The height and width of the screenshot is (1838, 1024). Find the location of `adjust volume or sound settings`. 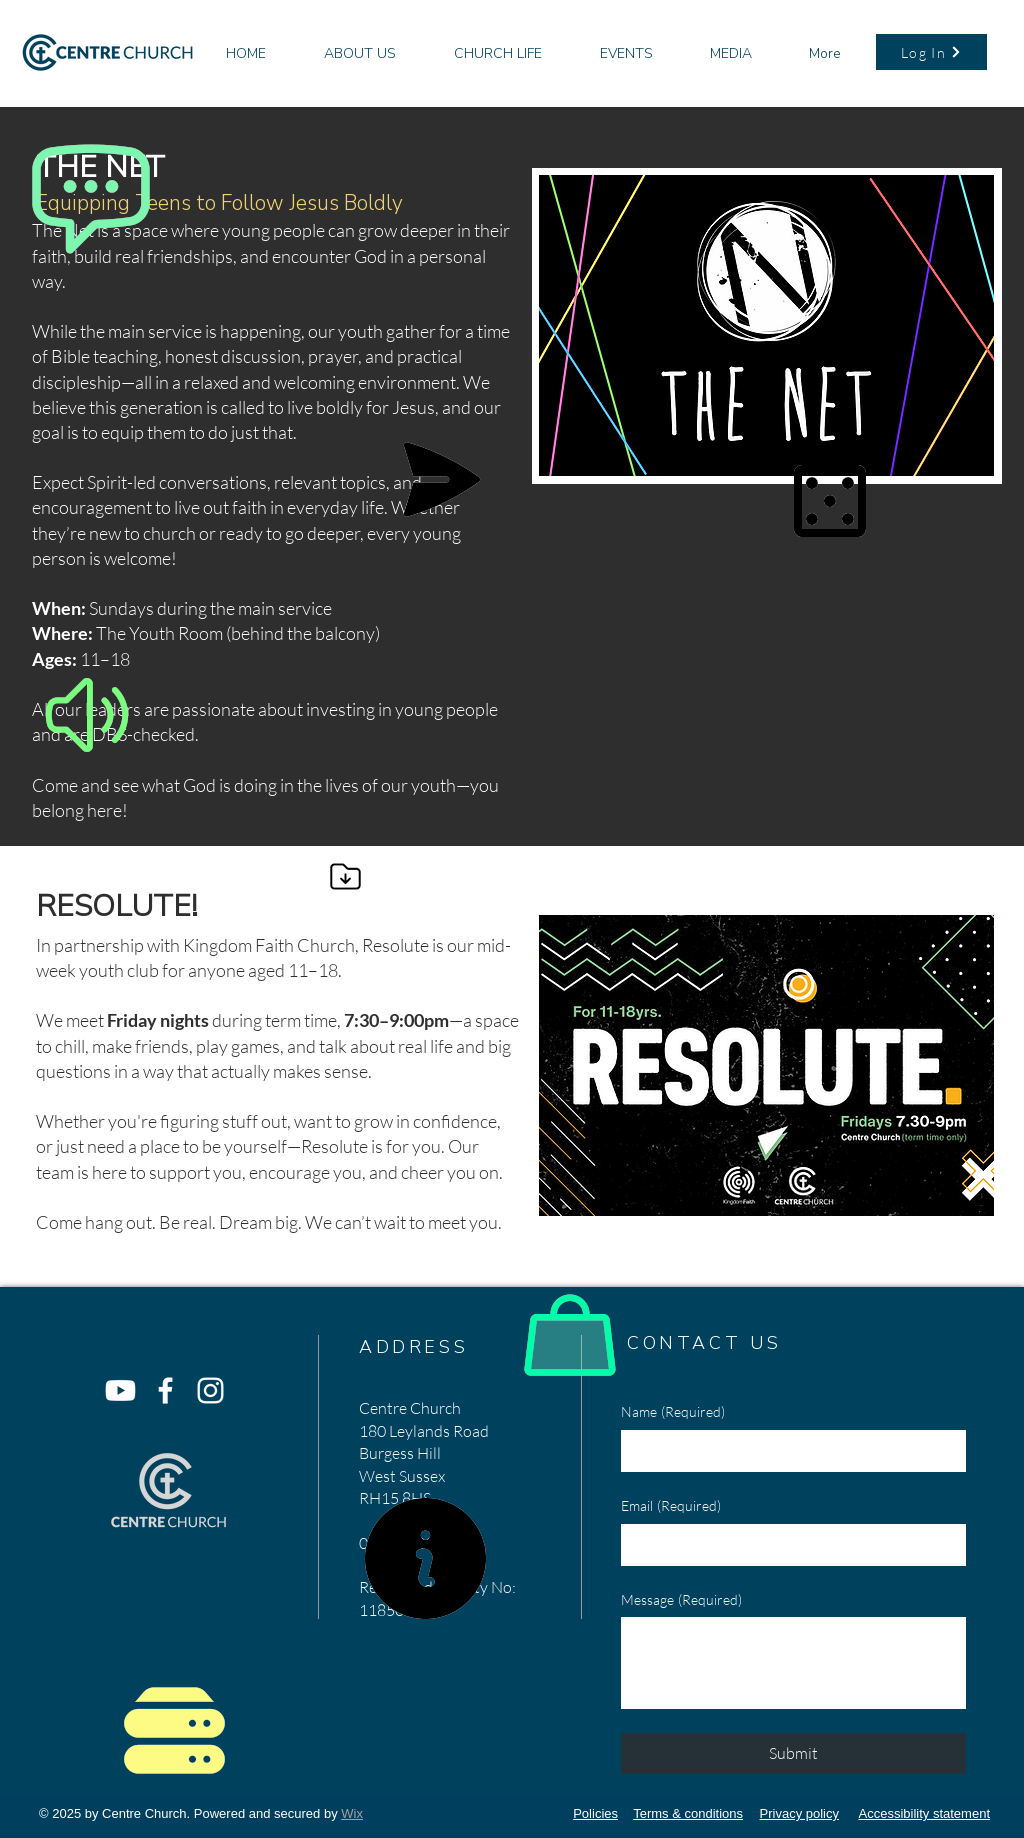

adjust volume or sound settings is located at coordinates (87, 715).